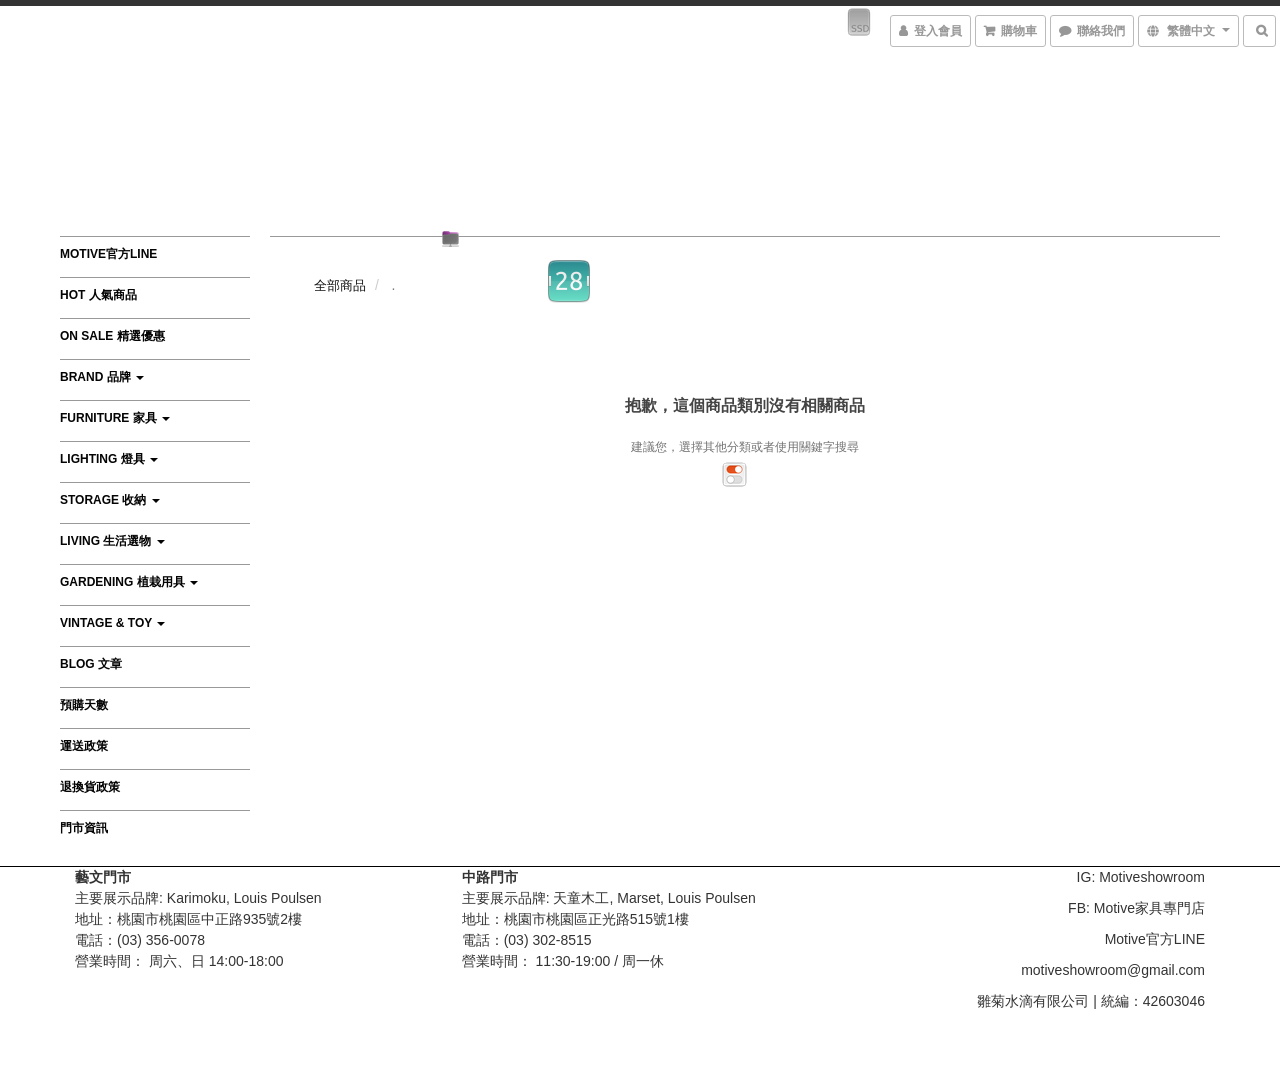 The width and height of the screenshot is (1280, 1073). I want to click on open the calendar app, so click(569, 281).